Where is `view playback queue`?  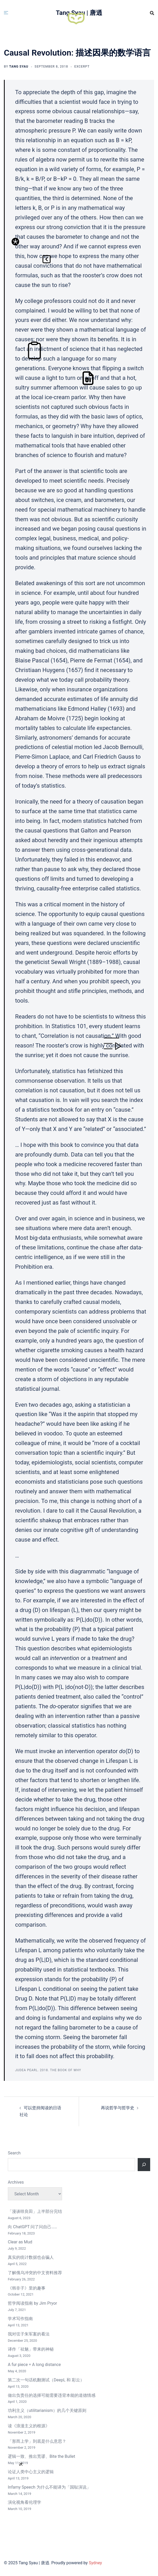 view playback queue is located at coordinates (111, 1043).